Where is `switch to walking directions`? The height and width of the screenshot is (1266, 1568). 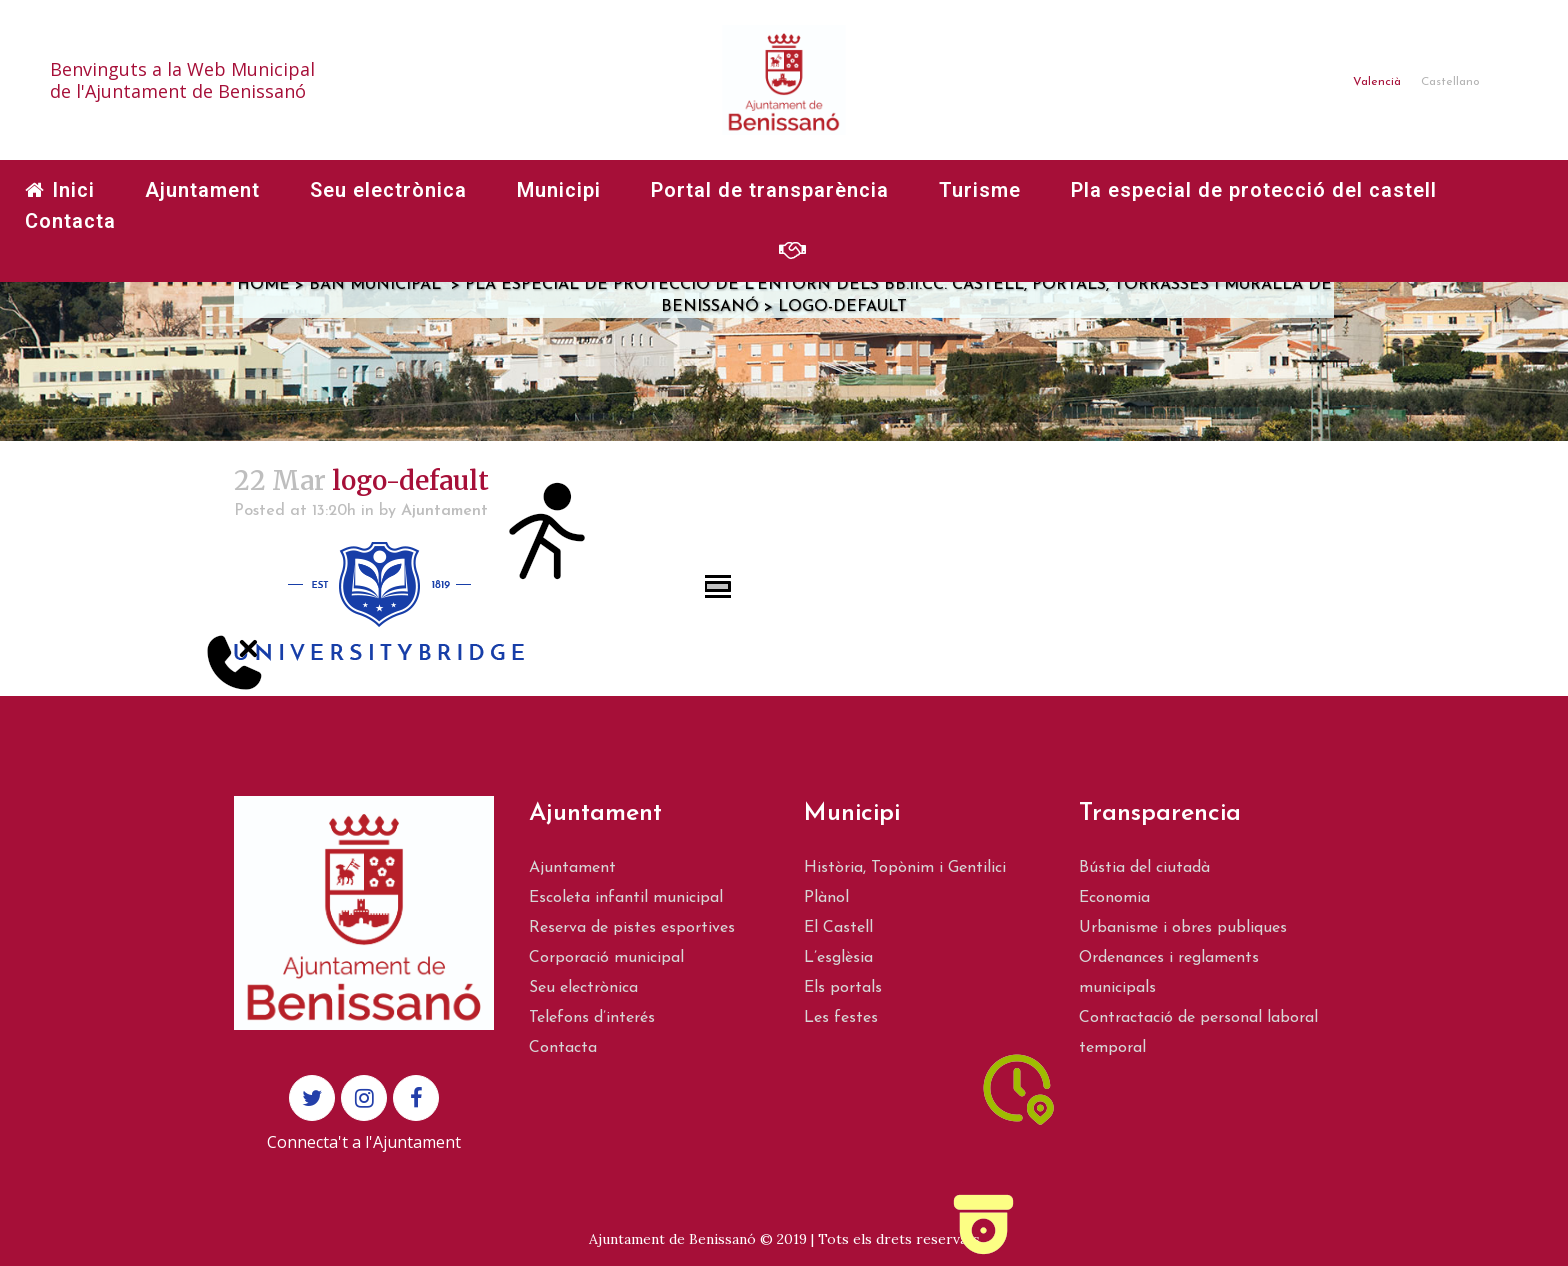
switch to walking directions is located at coordinates (547, 531).